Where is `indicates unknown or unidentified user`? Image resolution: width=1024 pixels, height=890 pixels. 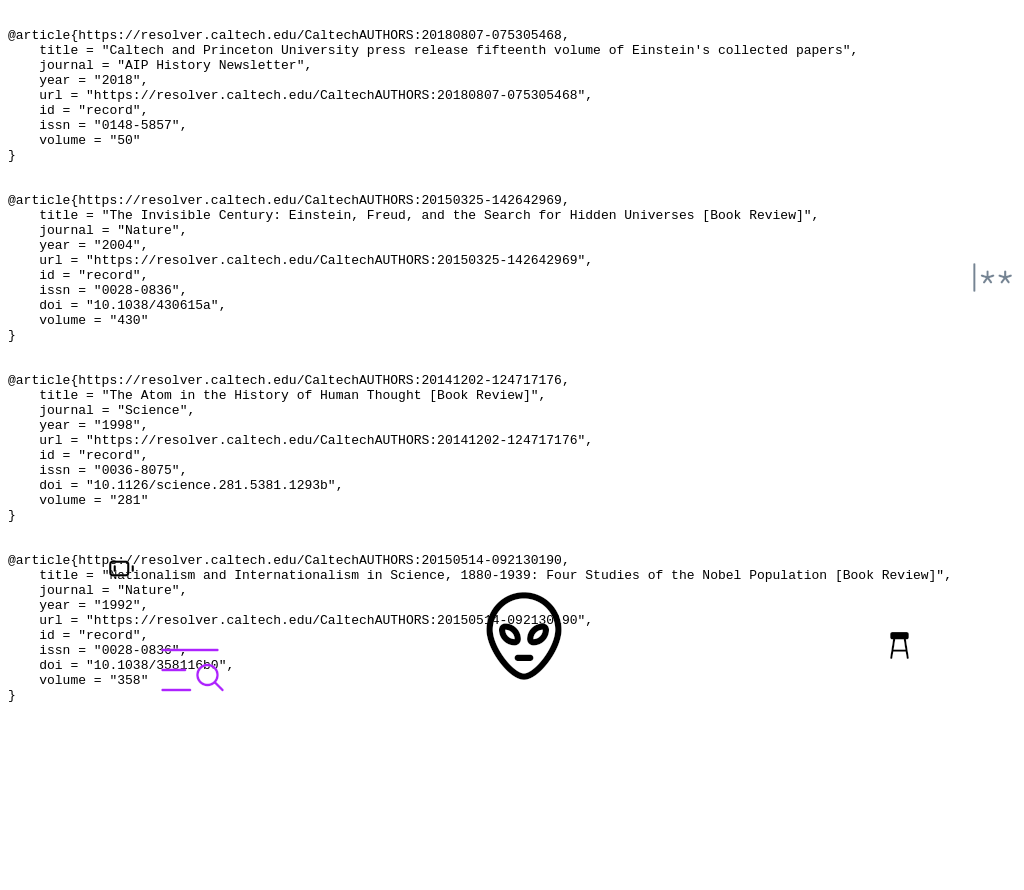
indicates unknown or unidentified user is located at coordinates (524, 636).